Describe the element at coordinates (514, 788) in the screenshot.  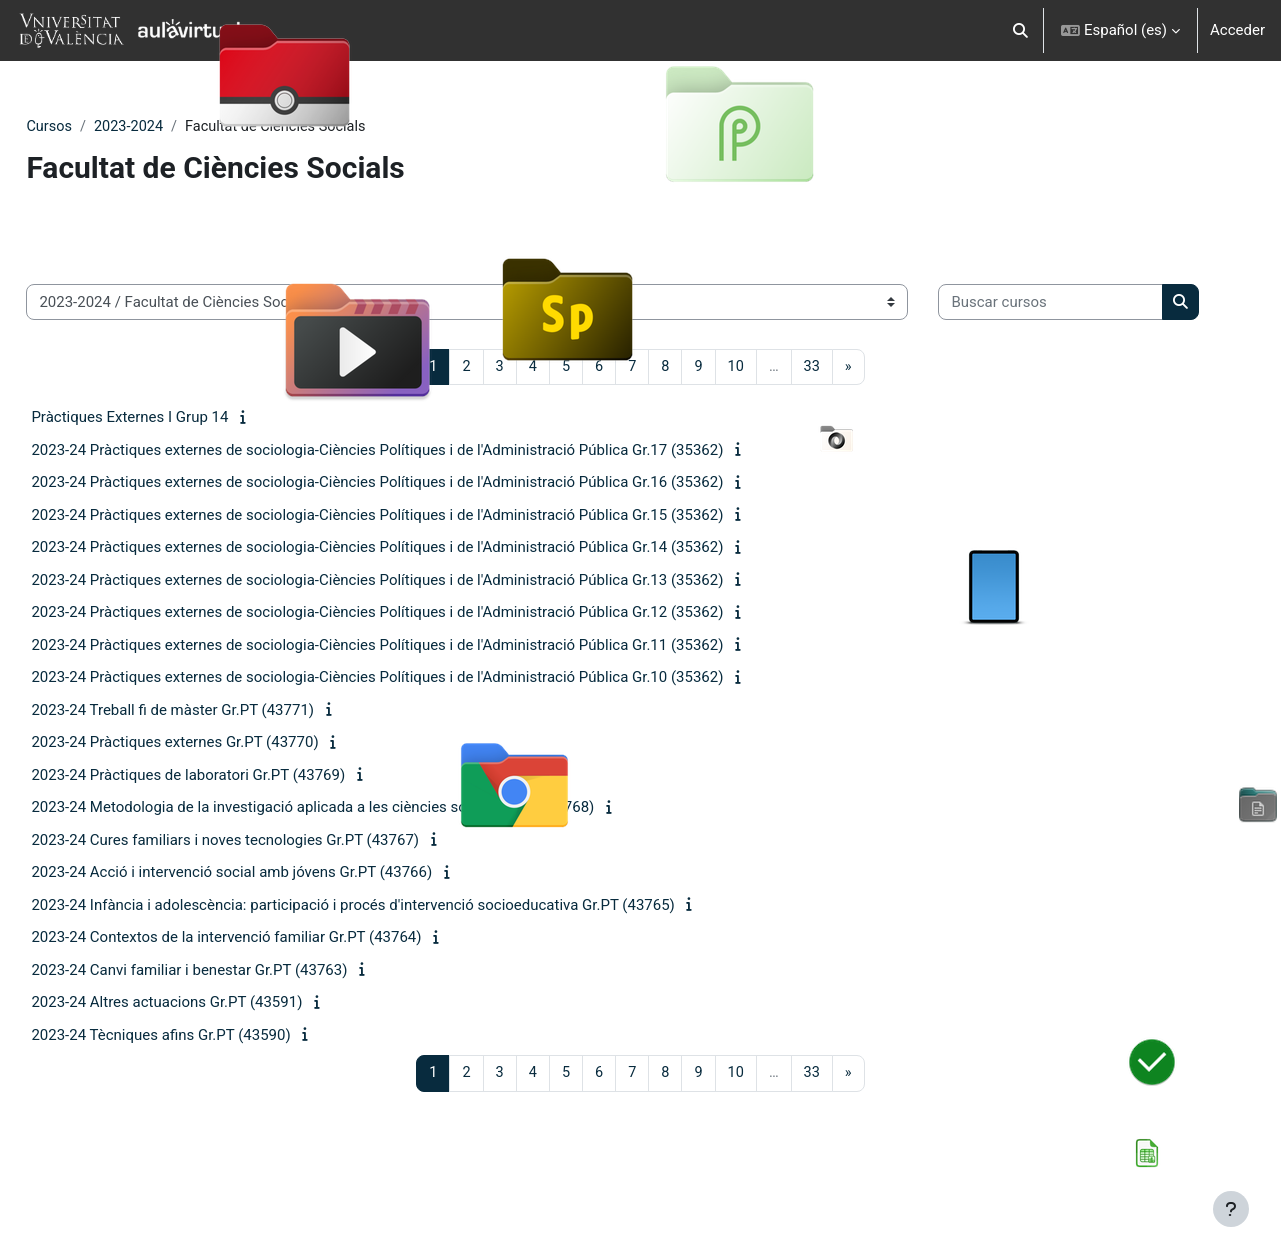
I see `open folder containing Google Chrome files` at that location.